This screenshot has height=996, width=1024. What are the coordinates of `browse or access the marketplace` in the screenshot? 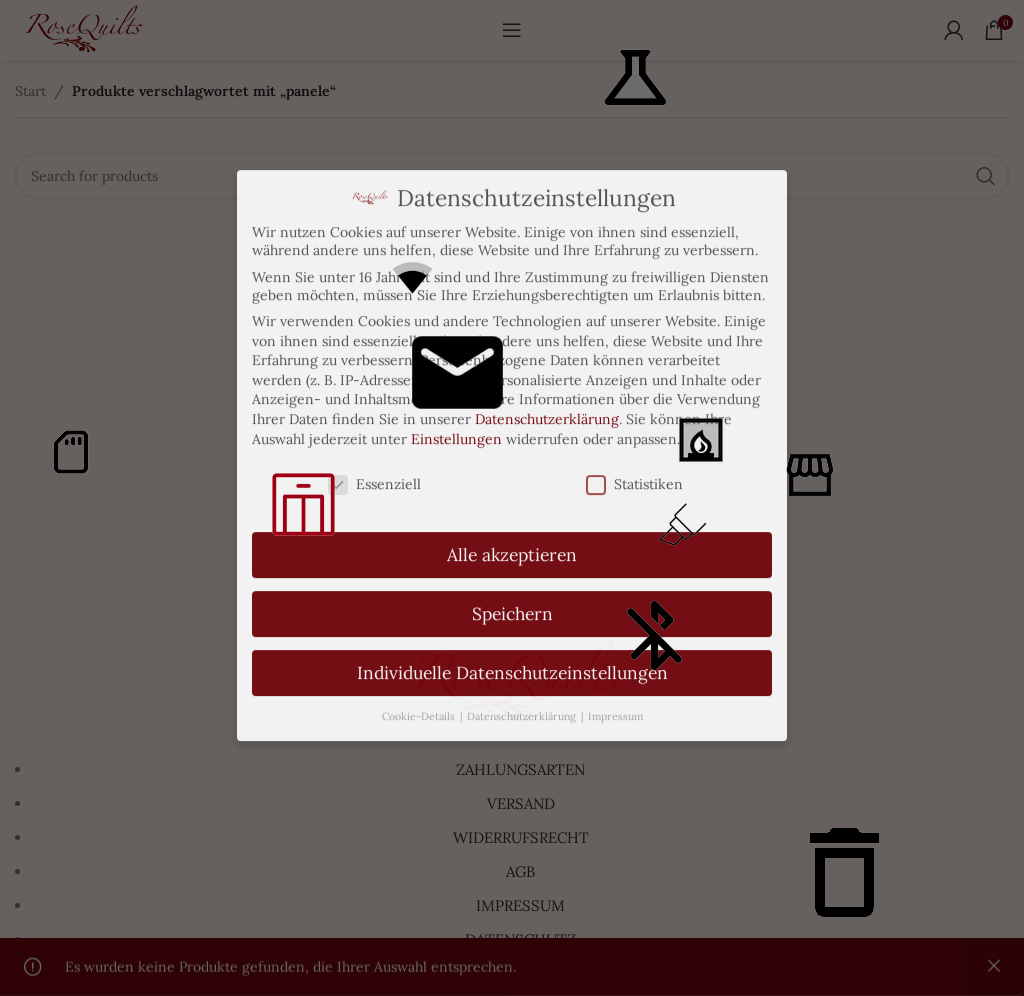 It's located at (810, 475).